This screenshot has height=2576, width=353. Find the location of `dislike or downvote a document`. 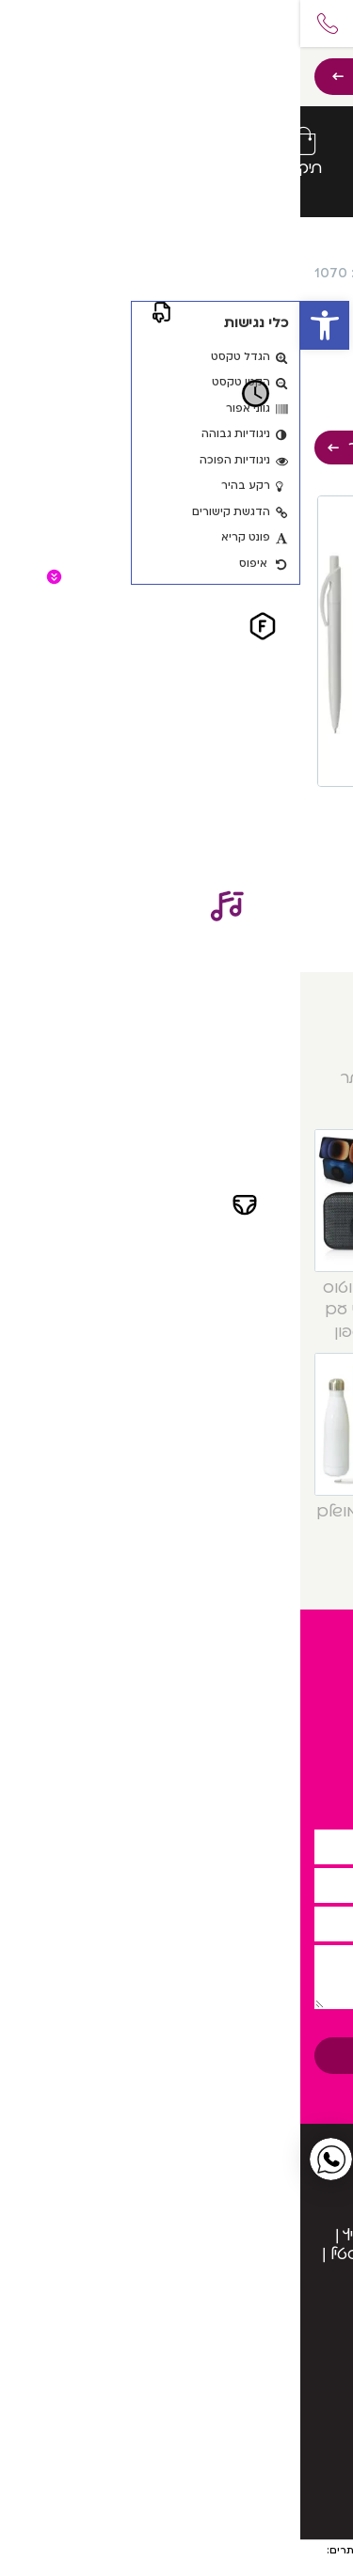

dislike or downvote a document is located at coordinates (162, 311).